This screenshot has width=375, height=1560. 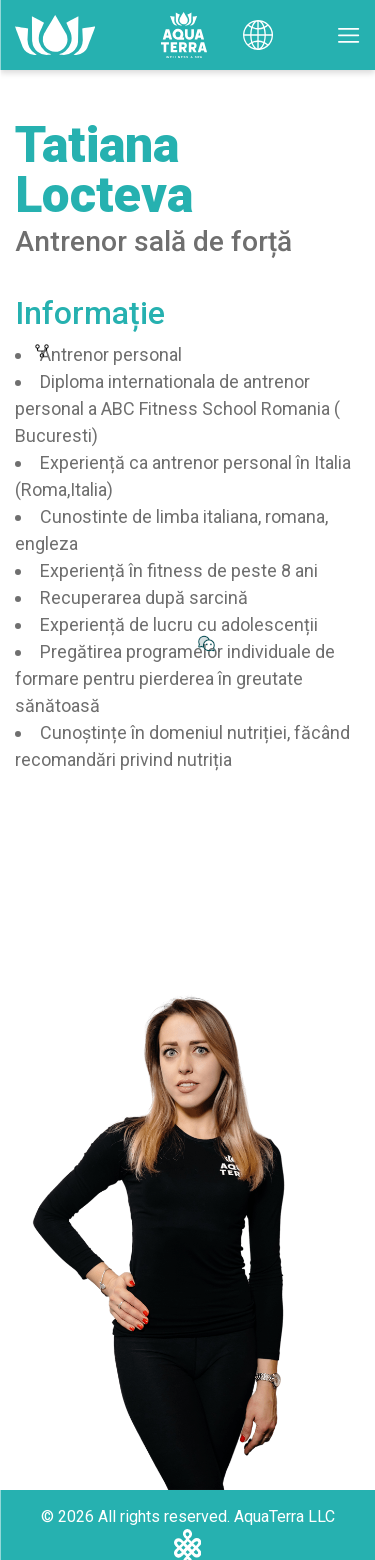 I want to click on open wechat messaging app, so click(x=206, y=643).